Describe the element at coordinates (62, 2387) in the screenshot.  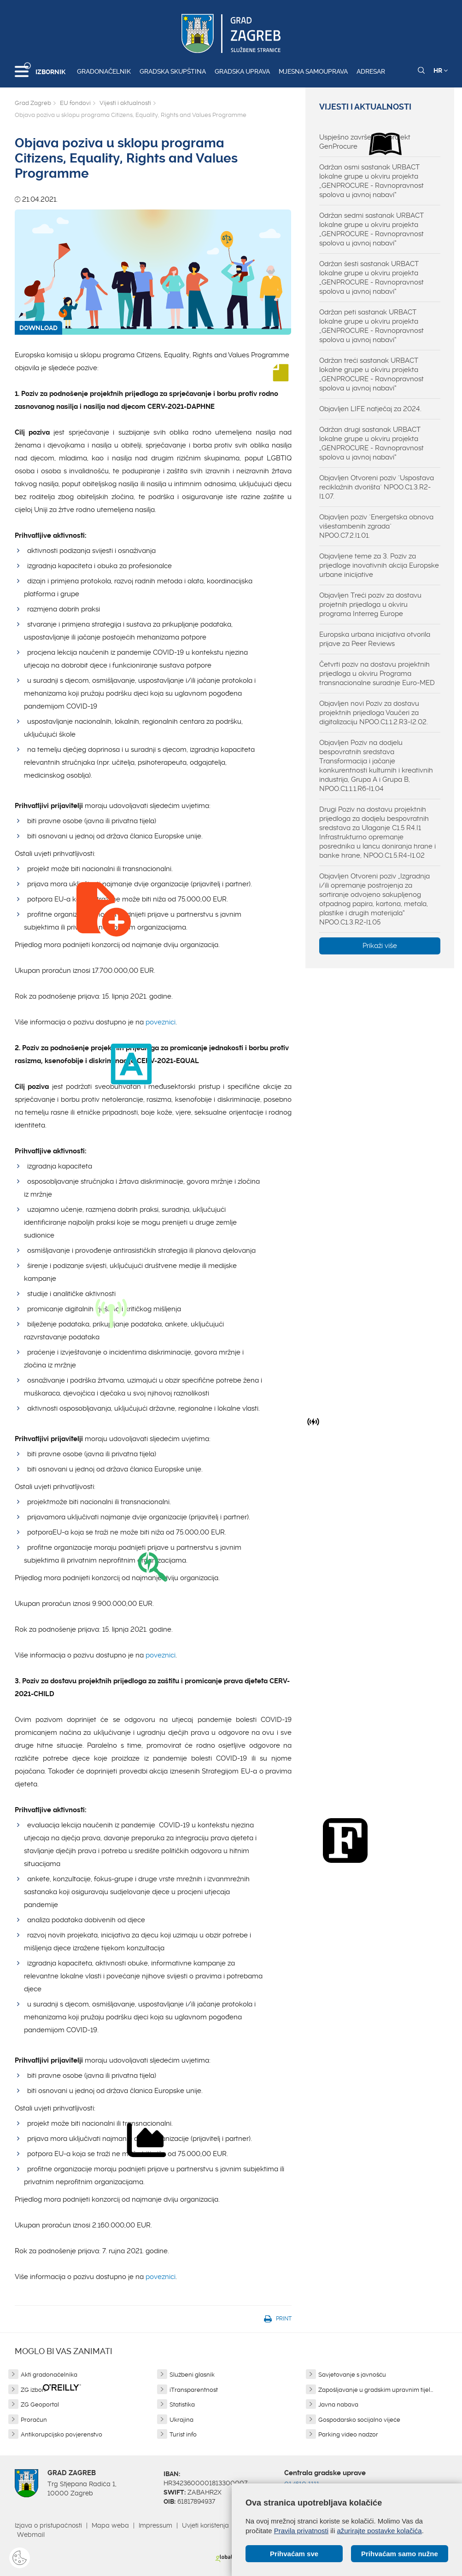
I see `visit o'reilly learning platform` at that location.